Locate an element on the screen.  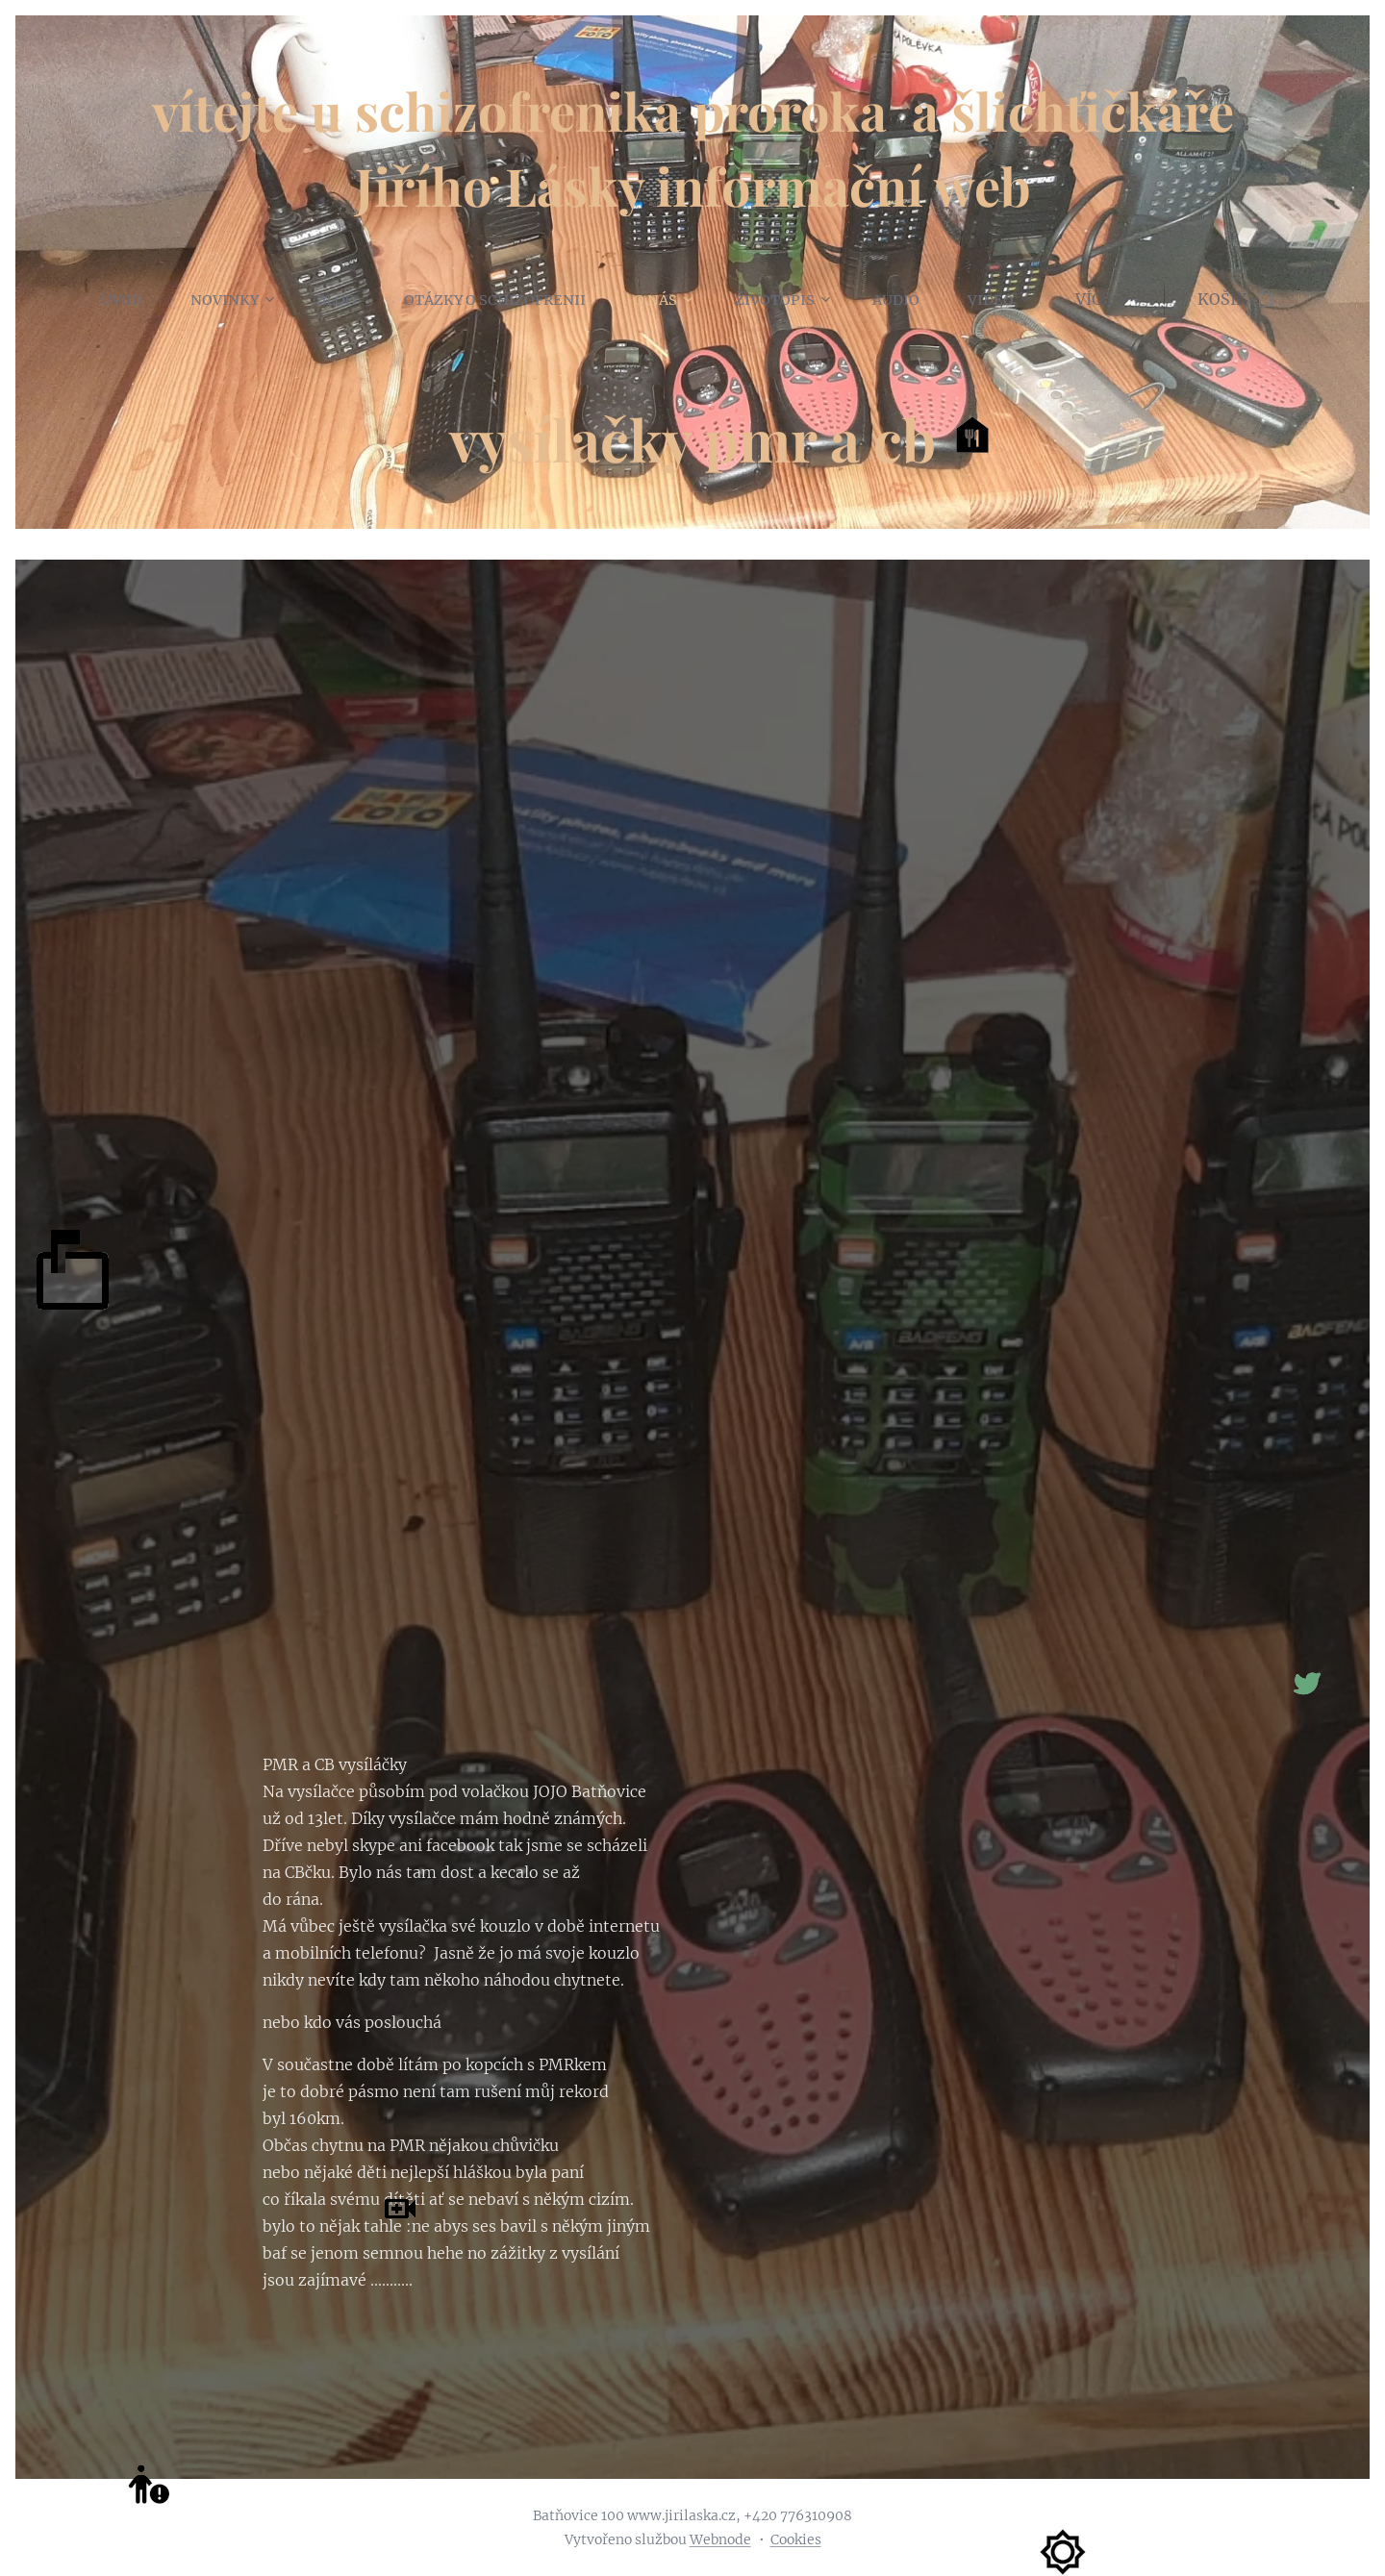
indicates new mail in your mailbox is located at coordinates (72, 1273).